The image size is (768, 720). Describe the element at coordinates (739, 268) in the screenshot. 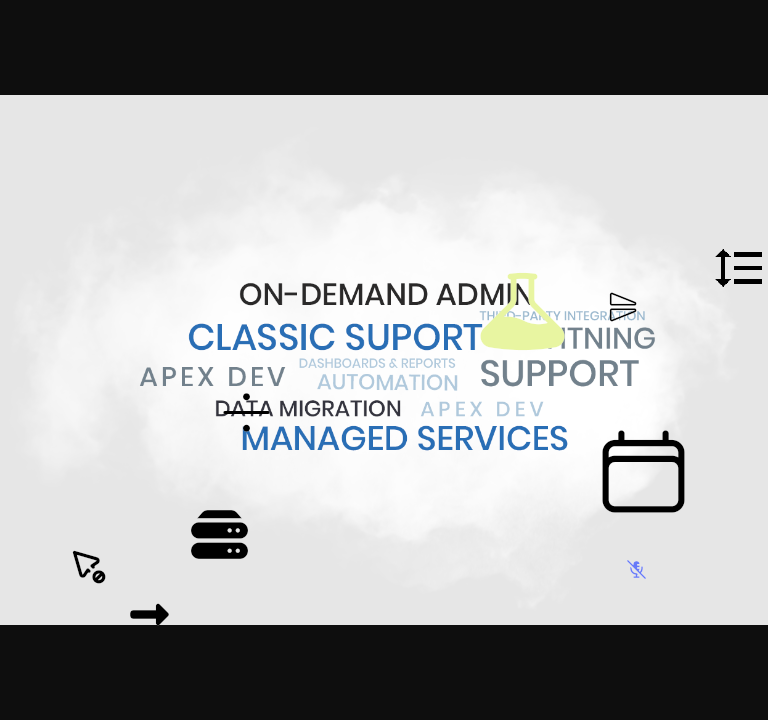

I see `adjust line spacing in text` at that location.